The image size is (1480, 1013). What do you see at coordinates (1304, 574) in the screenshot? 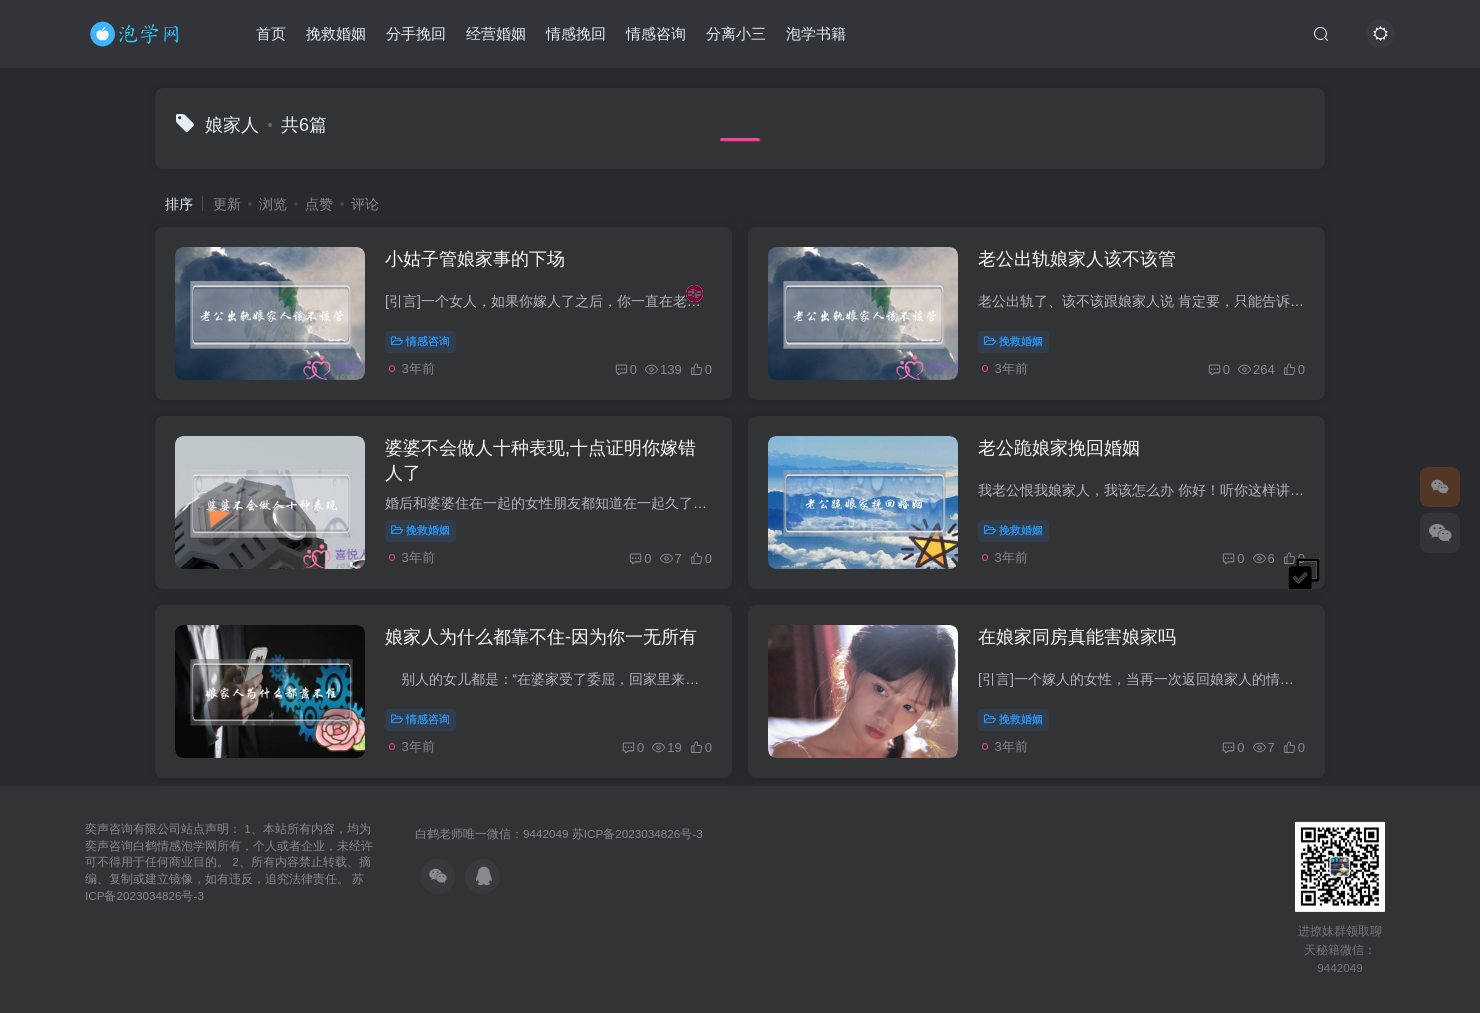
I see `select multiple items at once` at bounding box center [1304, 574].